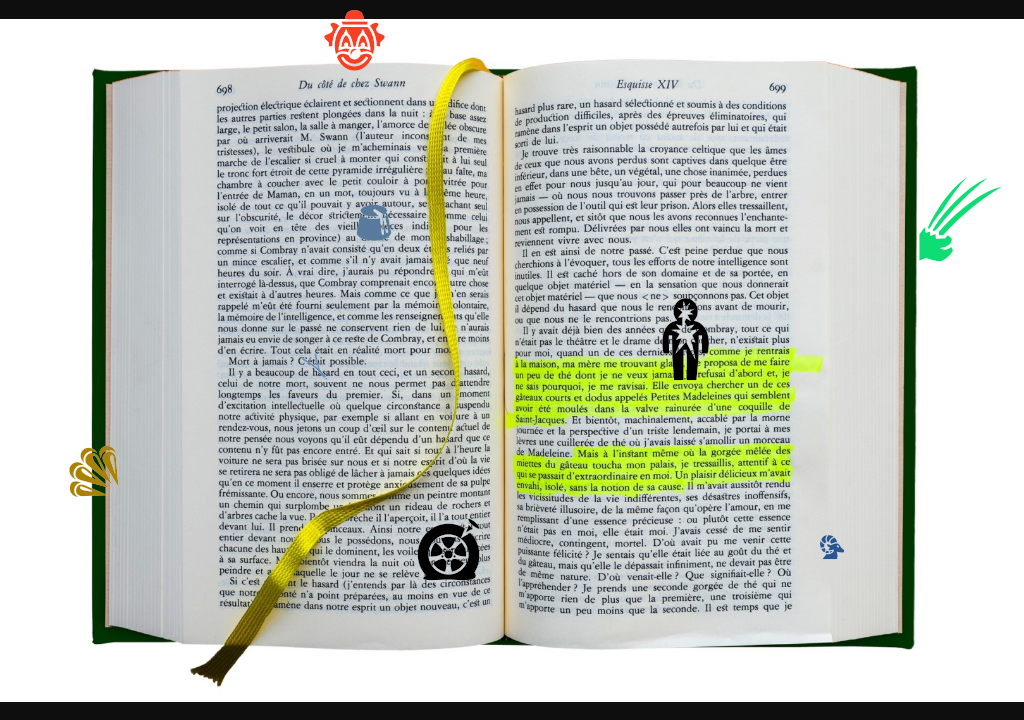 This screenshot has height=720, width=1024. I want to click on dowsing or divination tool in a game interface, so click(314, 366).